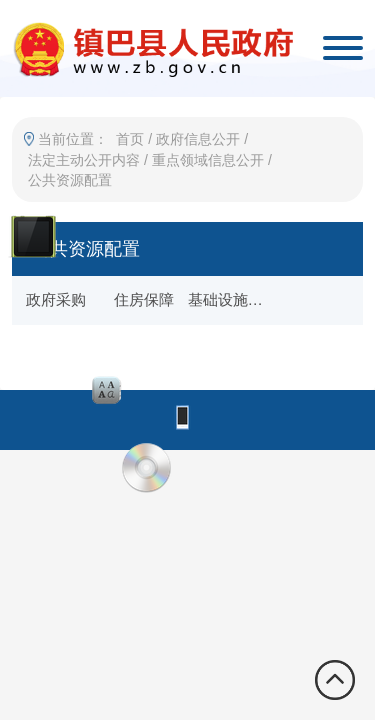 The width and height of the screenshot is (375, 720). Describe the element at coordinates (182, 417) in the screenshot. I see `iPod nano device connected` at that location.